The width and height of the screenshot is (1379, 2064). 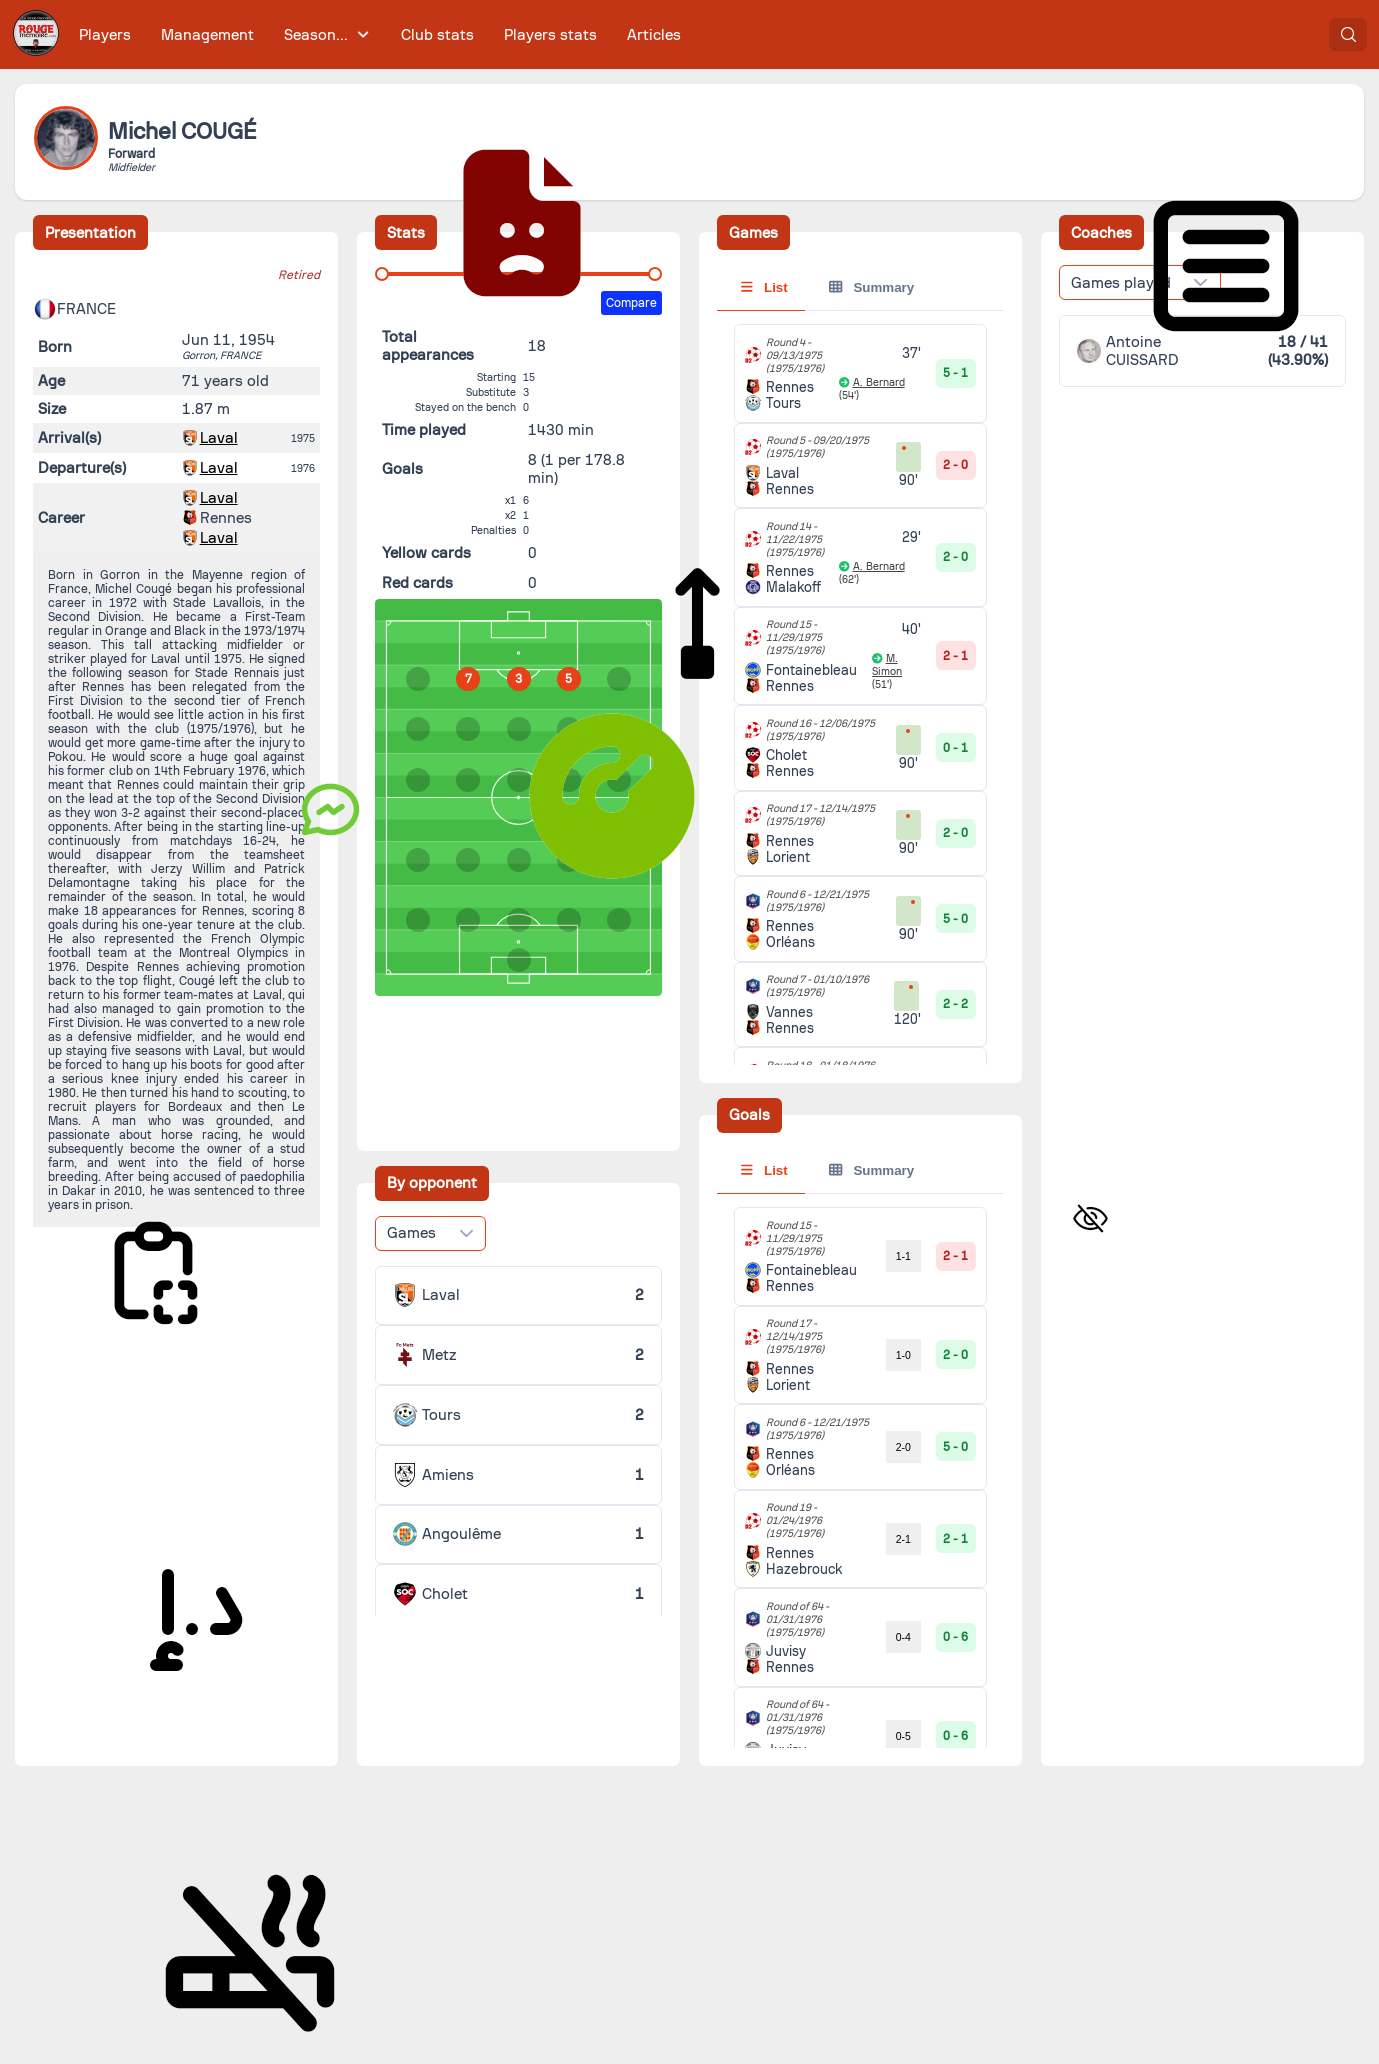 What do you see at coordinates (612, 796) in the screenshot?
I see `view performance metrics or speed` at bounding box center [612, 796].